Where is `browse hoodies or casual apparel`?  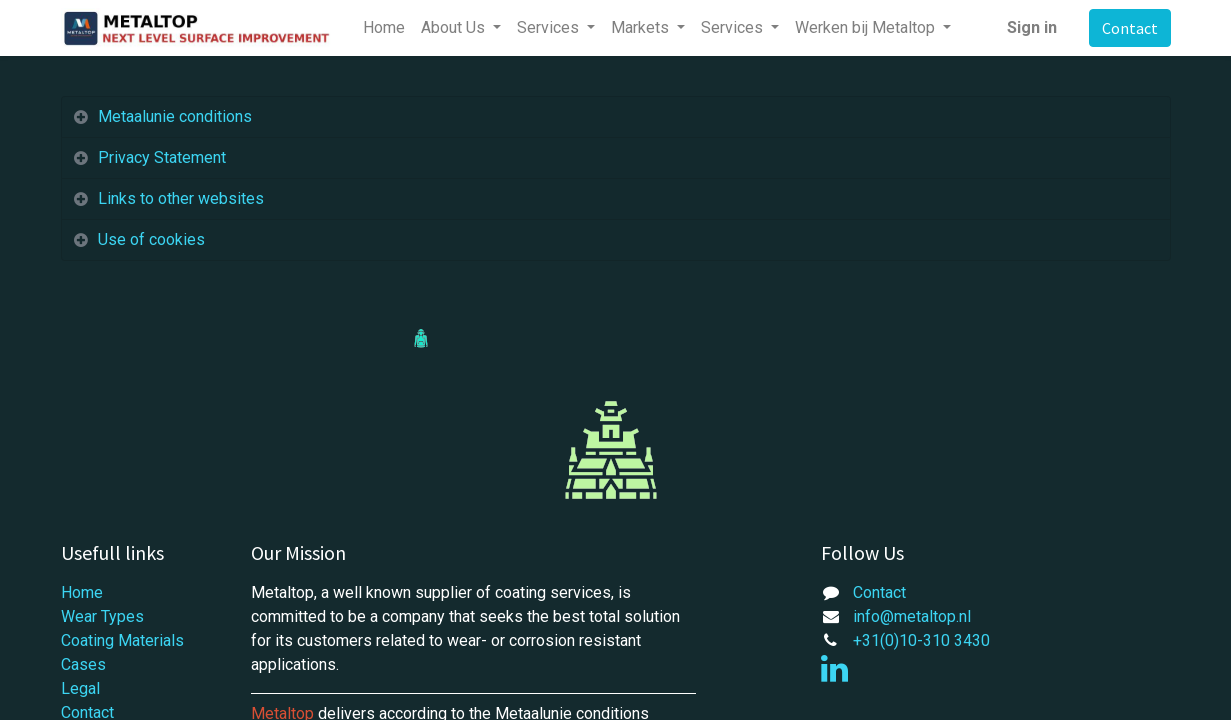 browse hoodies or casual apparel is located at coordinates (421, 338).